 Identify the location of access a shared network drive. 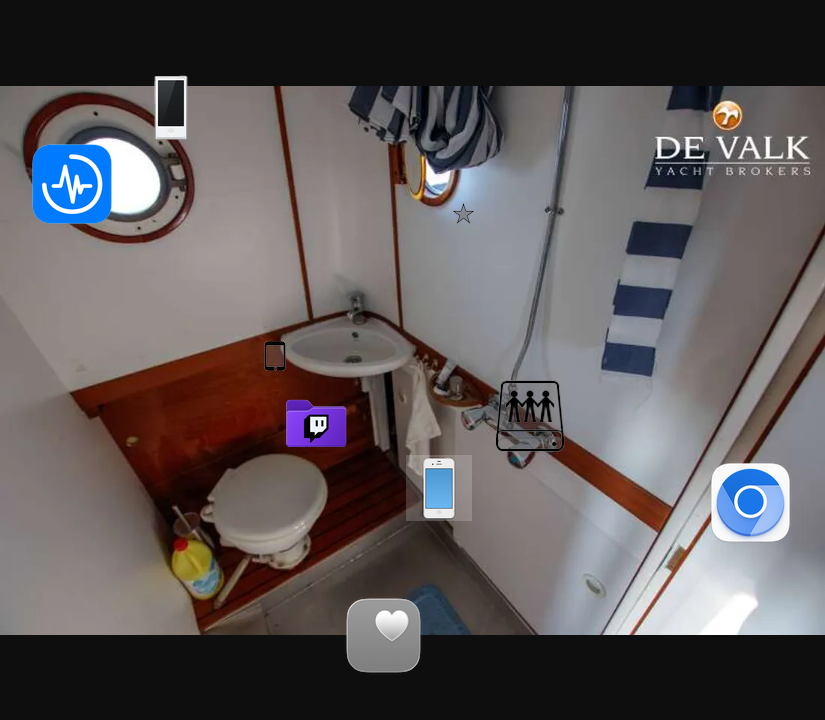
(530, 416).